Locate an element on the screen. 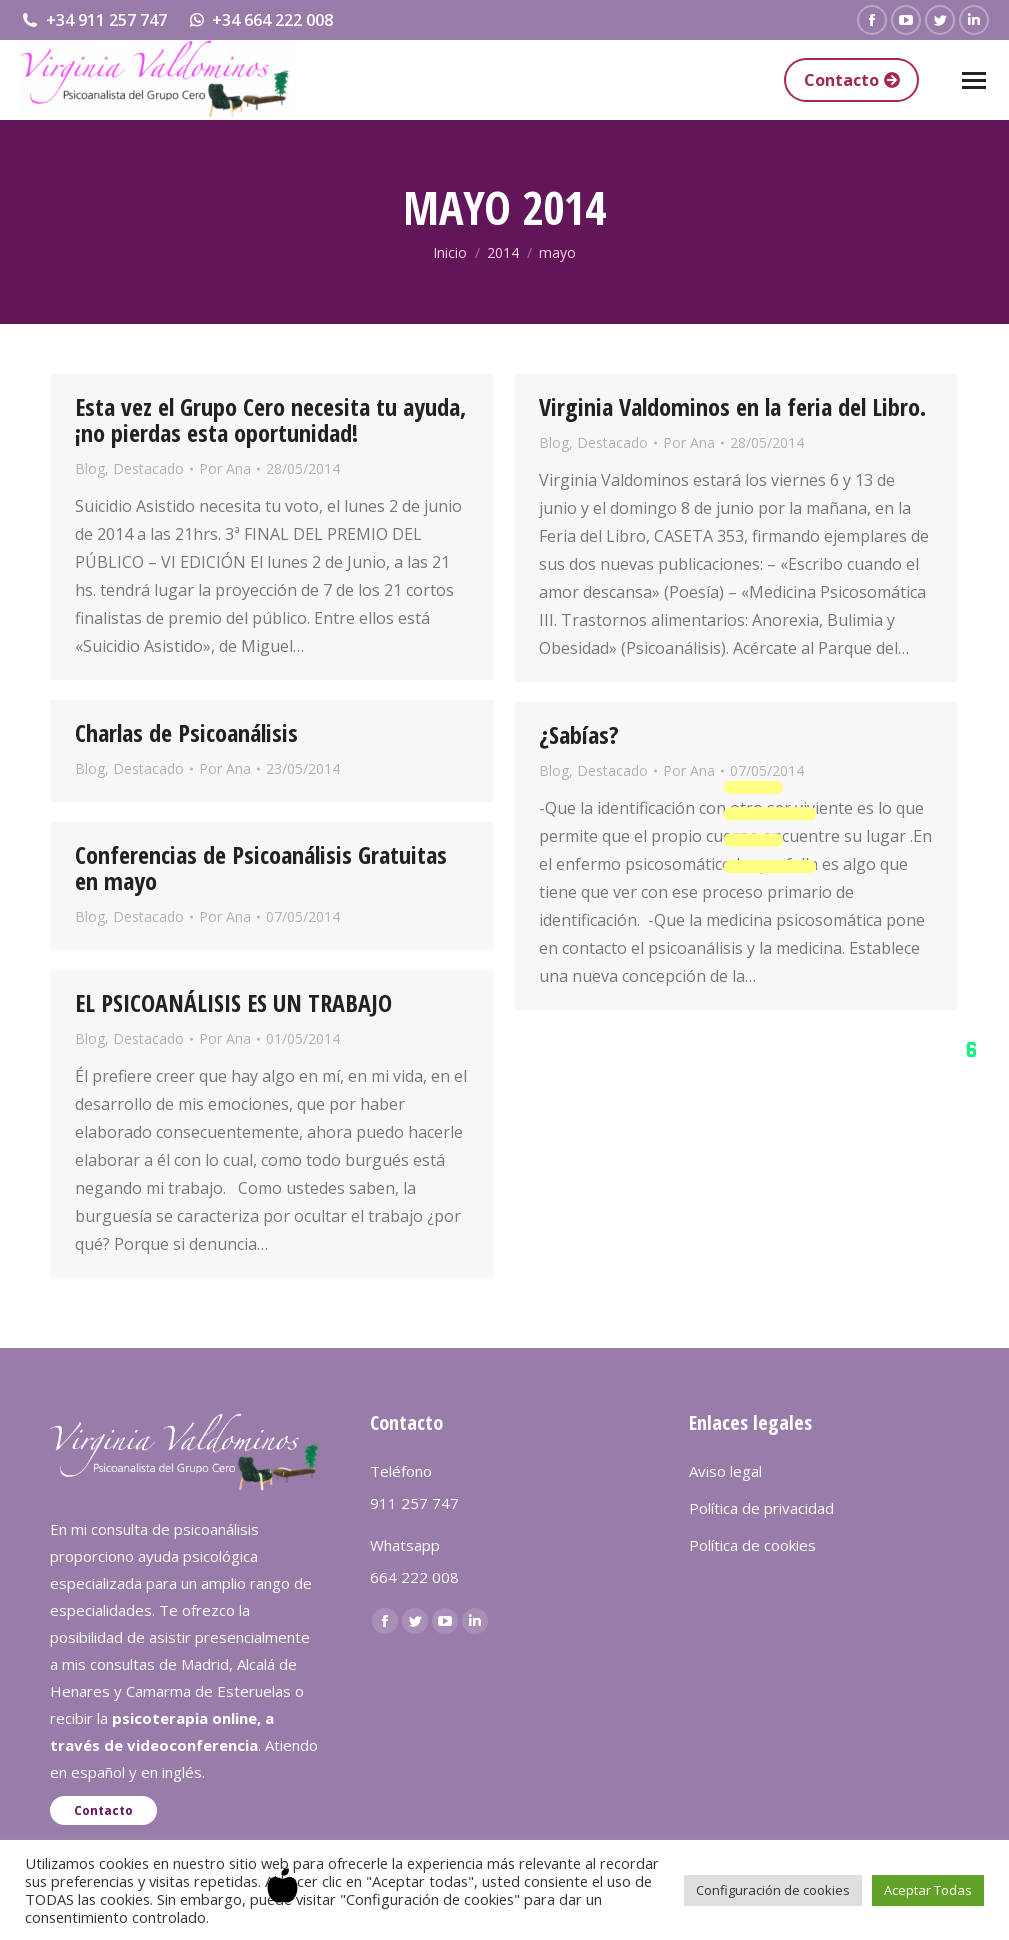 The width and height of the screenshot is (1009, 1940). align text to the left is located at coordinates (770, 827).